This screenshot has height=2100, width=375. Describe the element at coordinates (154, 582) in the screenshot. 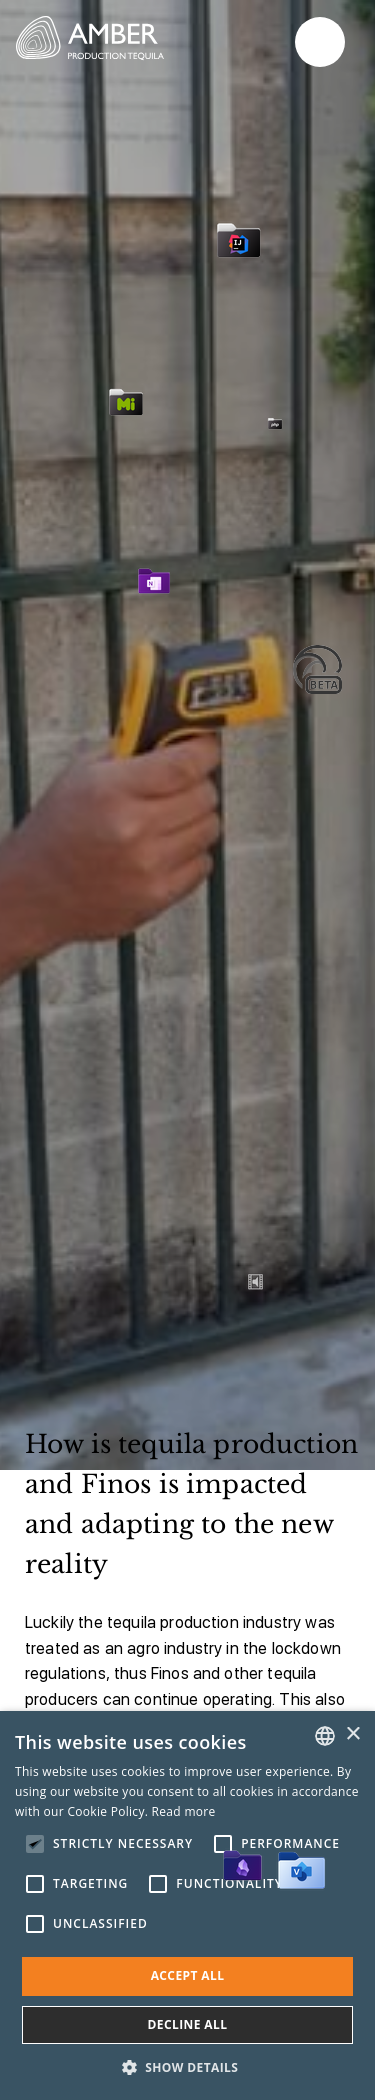

I see `open folder containing Microsoft OneNote files` at that location.